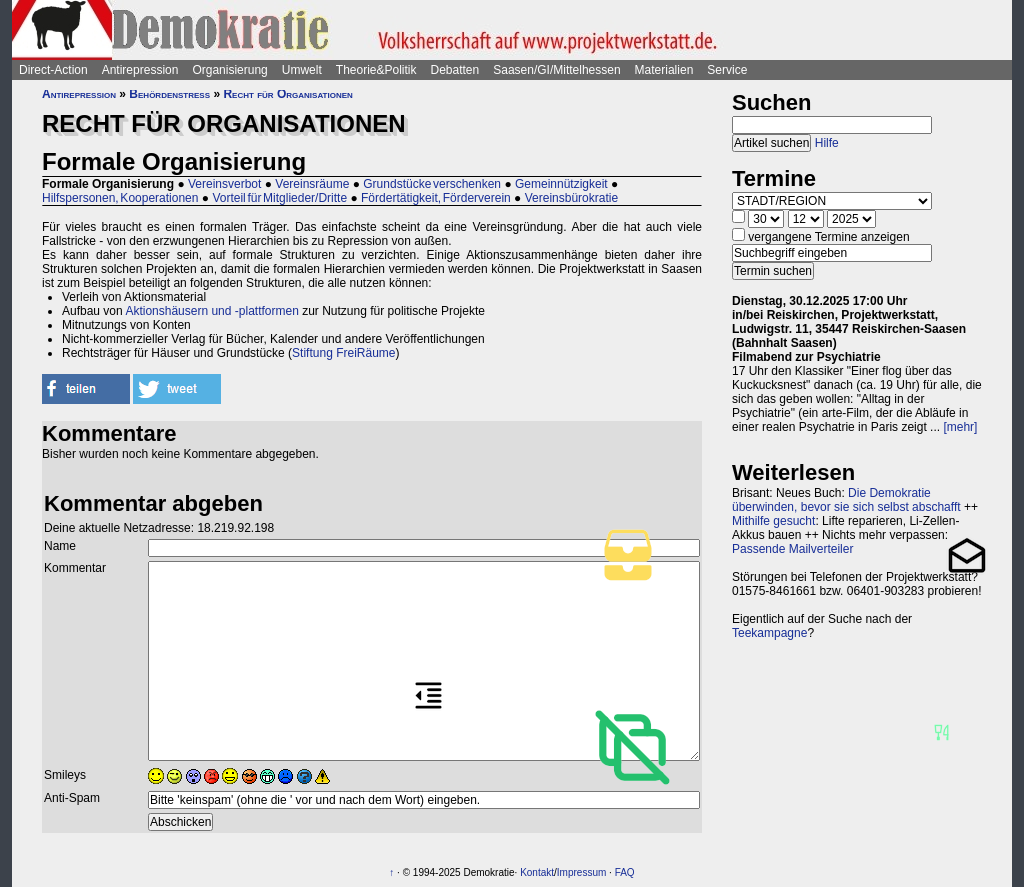 This screenshot has width=1024, height=887. What do you see at coordinates (628, 555) in the screenshot?
I see `view stacked file trays or inbox` at bounding box center [628, 555].